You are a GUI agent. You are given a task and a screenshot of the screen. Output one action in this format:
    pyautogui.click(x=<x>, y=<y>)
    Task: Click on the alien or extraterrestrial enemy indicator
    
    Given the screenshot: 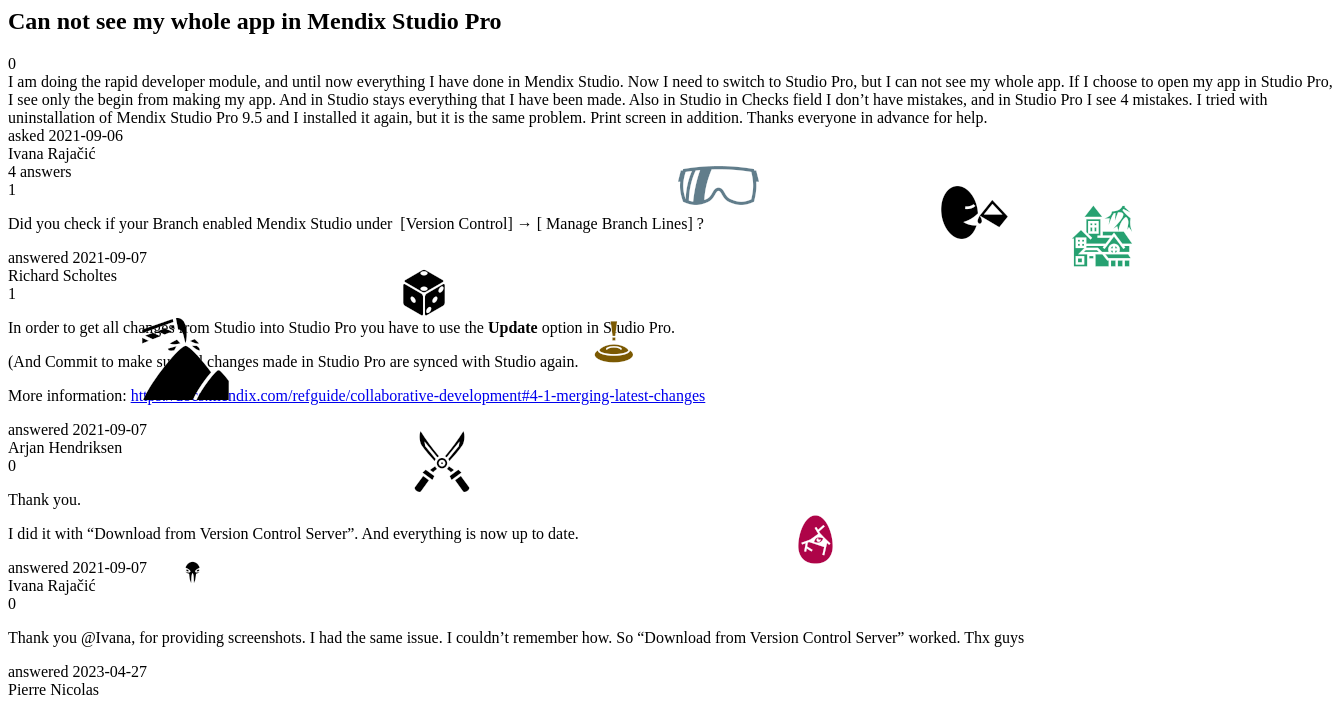 What is the action you would take?
    pyautogui.click(x=192, y=572)
    